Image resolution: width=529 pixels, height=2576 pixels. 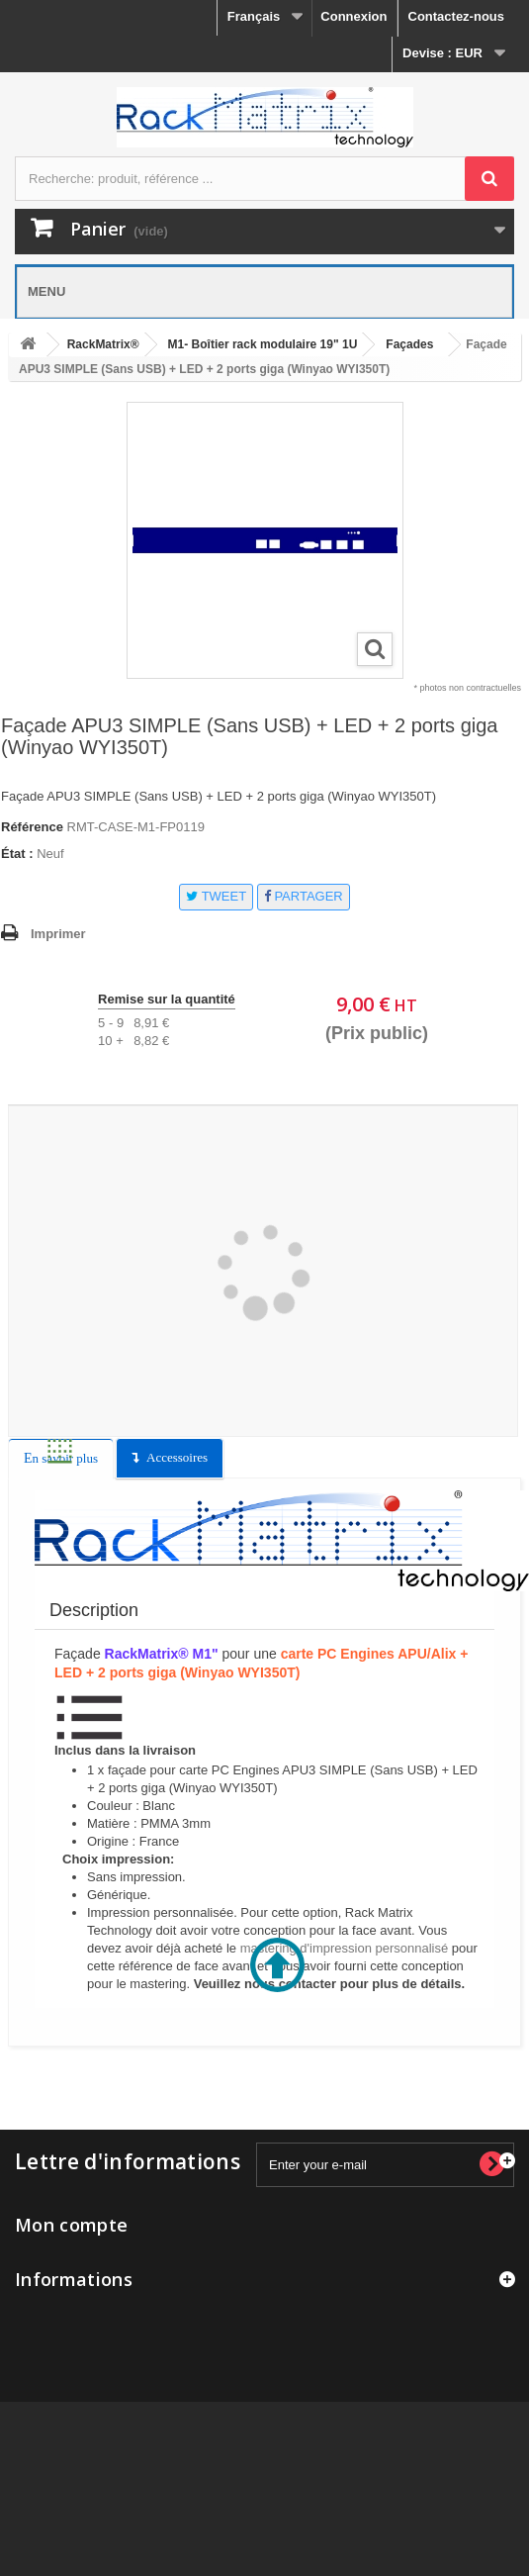 I want to click on apply bottom border to selected cells, so click(x=59, y=1451).